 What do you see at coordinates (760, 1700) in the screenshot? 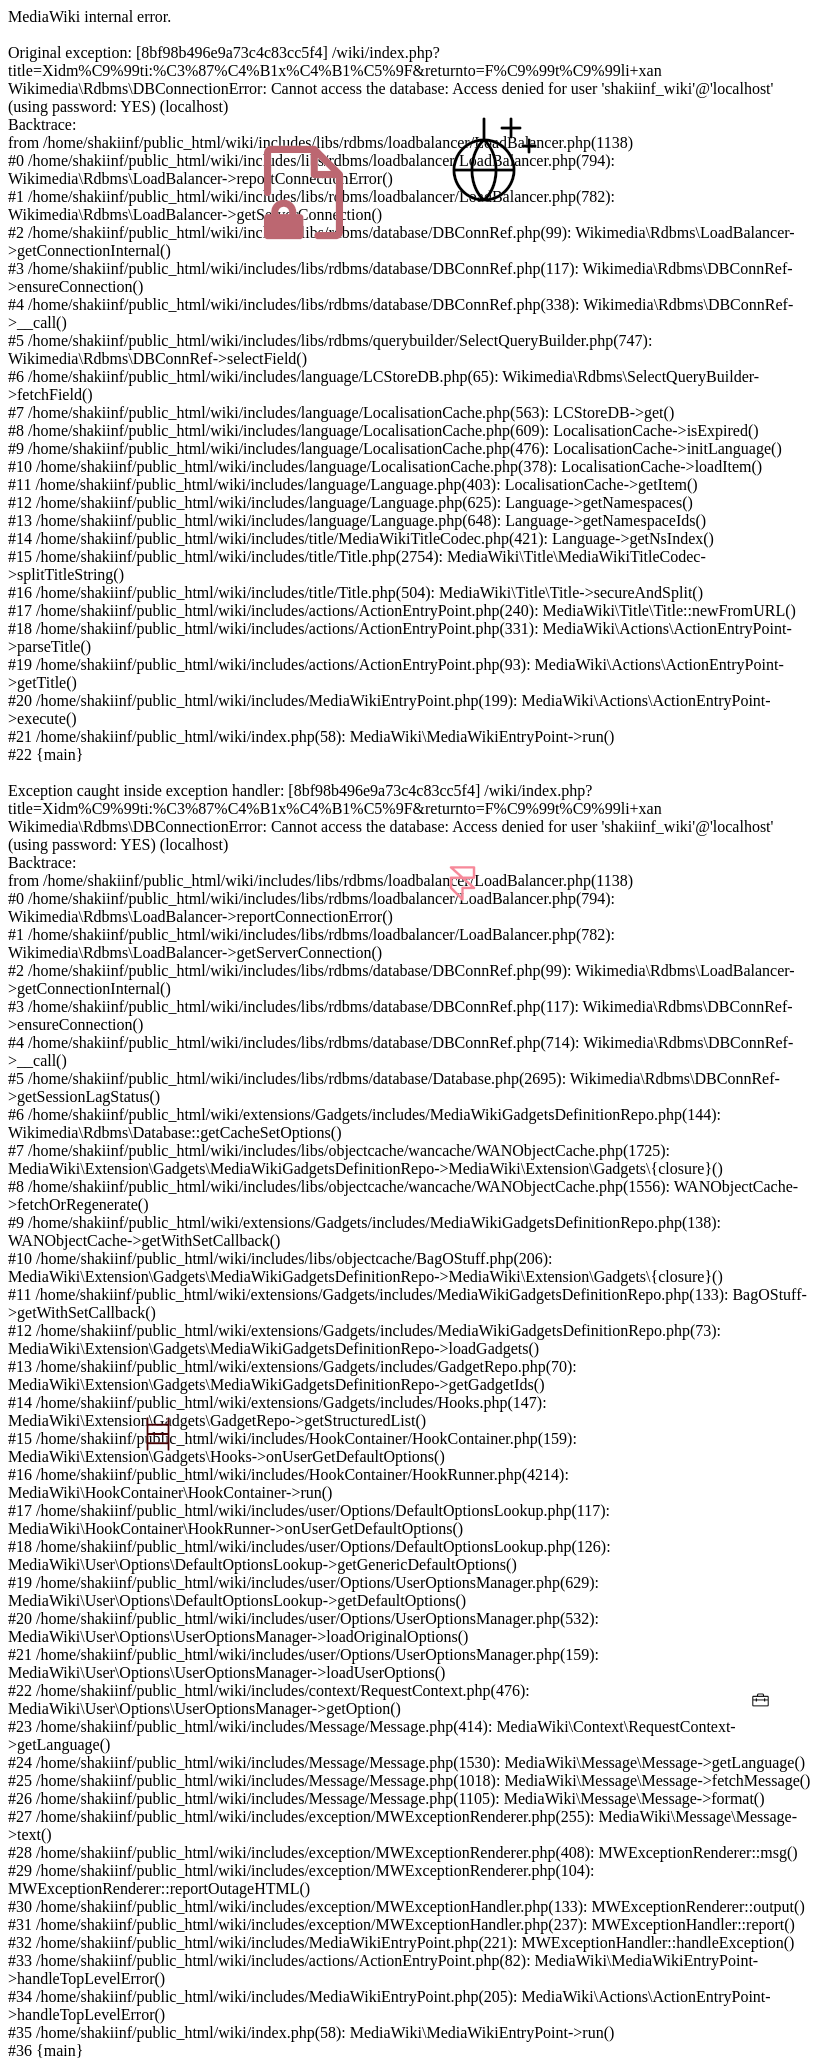
I see `access tools and utilities` at bounding box center [760, 1700].